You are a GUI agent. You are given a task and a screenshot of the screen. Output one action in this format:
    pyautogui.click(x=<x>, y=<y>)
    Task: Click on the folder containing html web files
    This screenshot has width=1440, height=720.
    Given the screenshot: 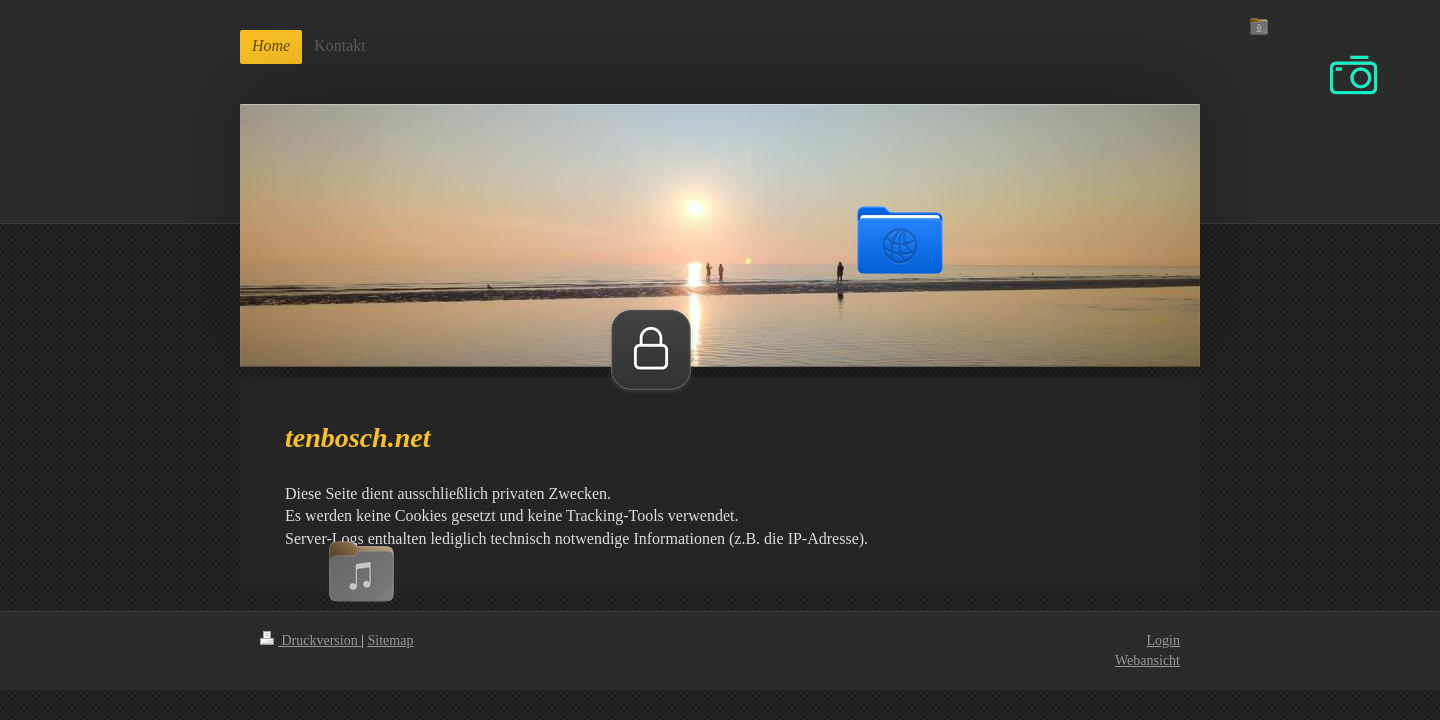 What is the action you would take?
    pyautogui.click(x=900, y=240)
    